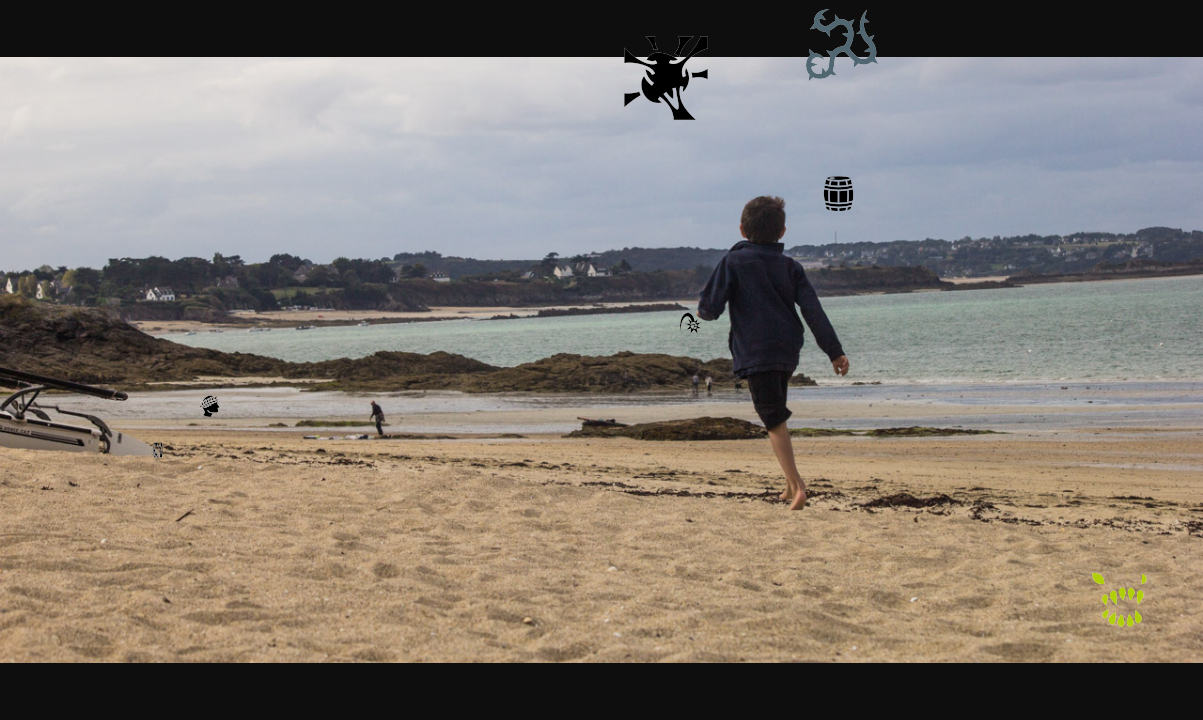 This screenshot has height=720, width=1203. I want to click on view character health or organ status, so click(666, 78).